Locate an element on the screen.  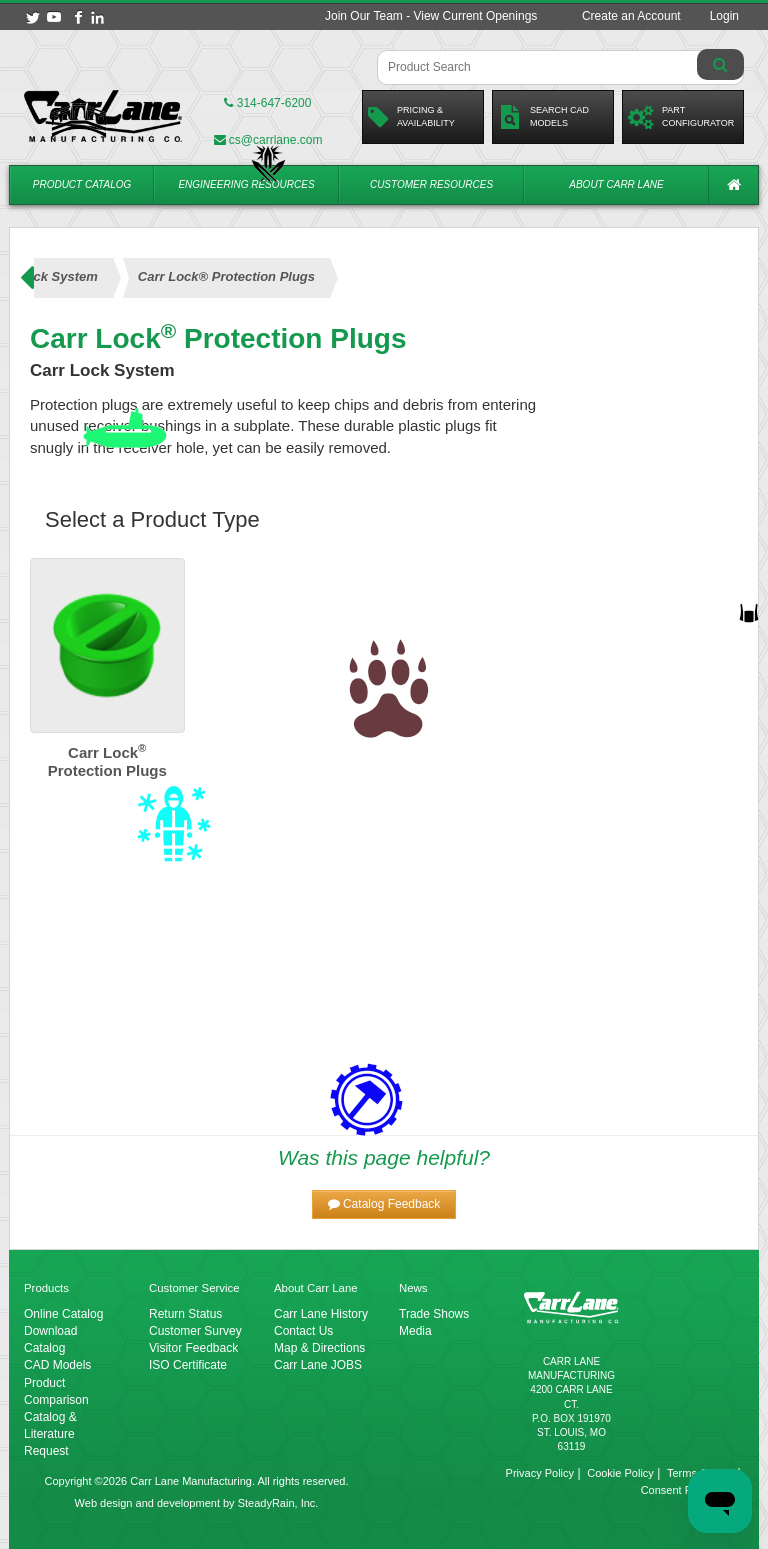
access crafting or workshop settings is located at coordinates (366, 1099).